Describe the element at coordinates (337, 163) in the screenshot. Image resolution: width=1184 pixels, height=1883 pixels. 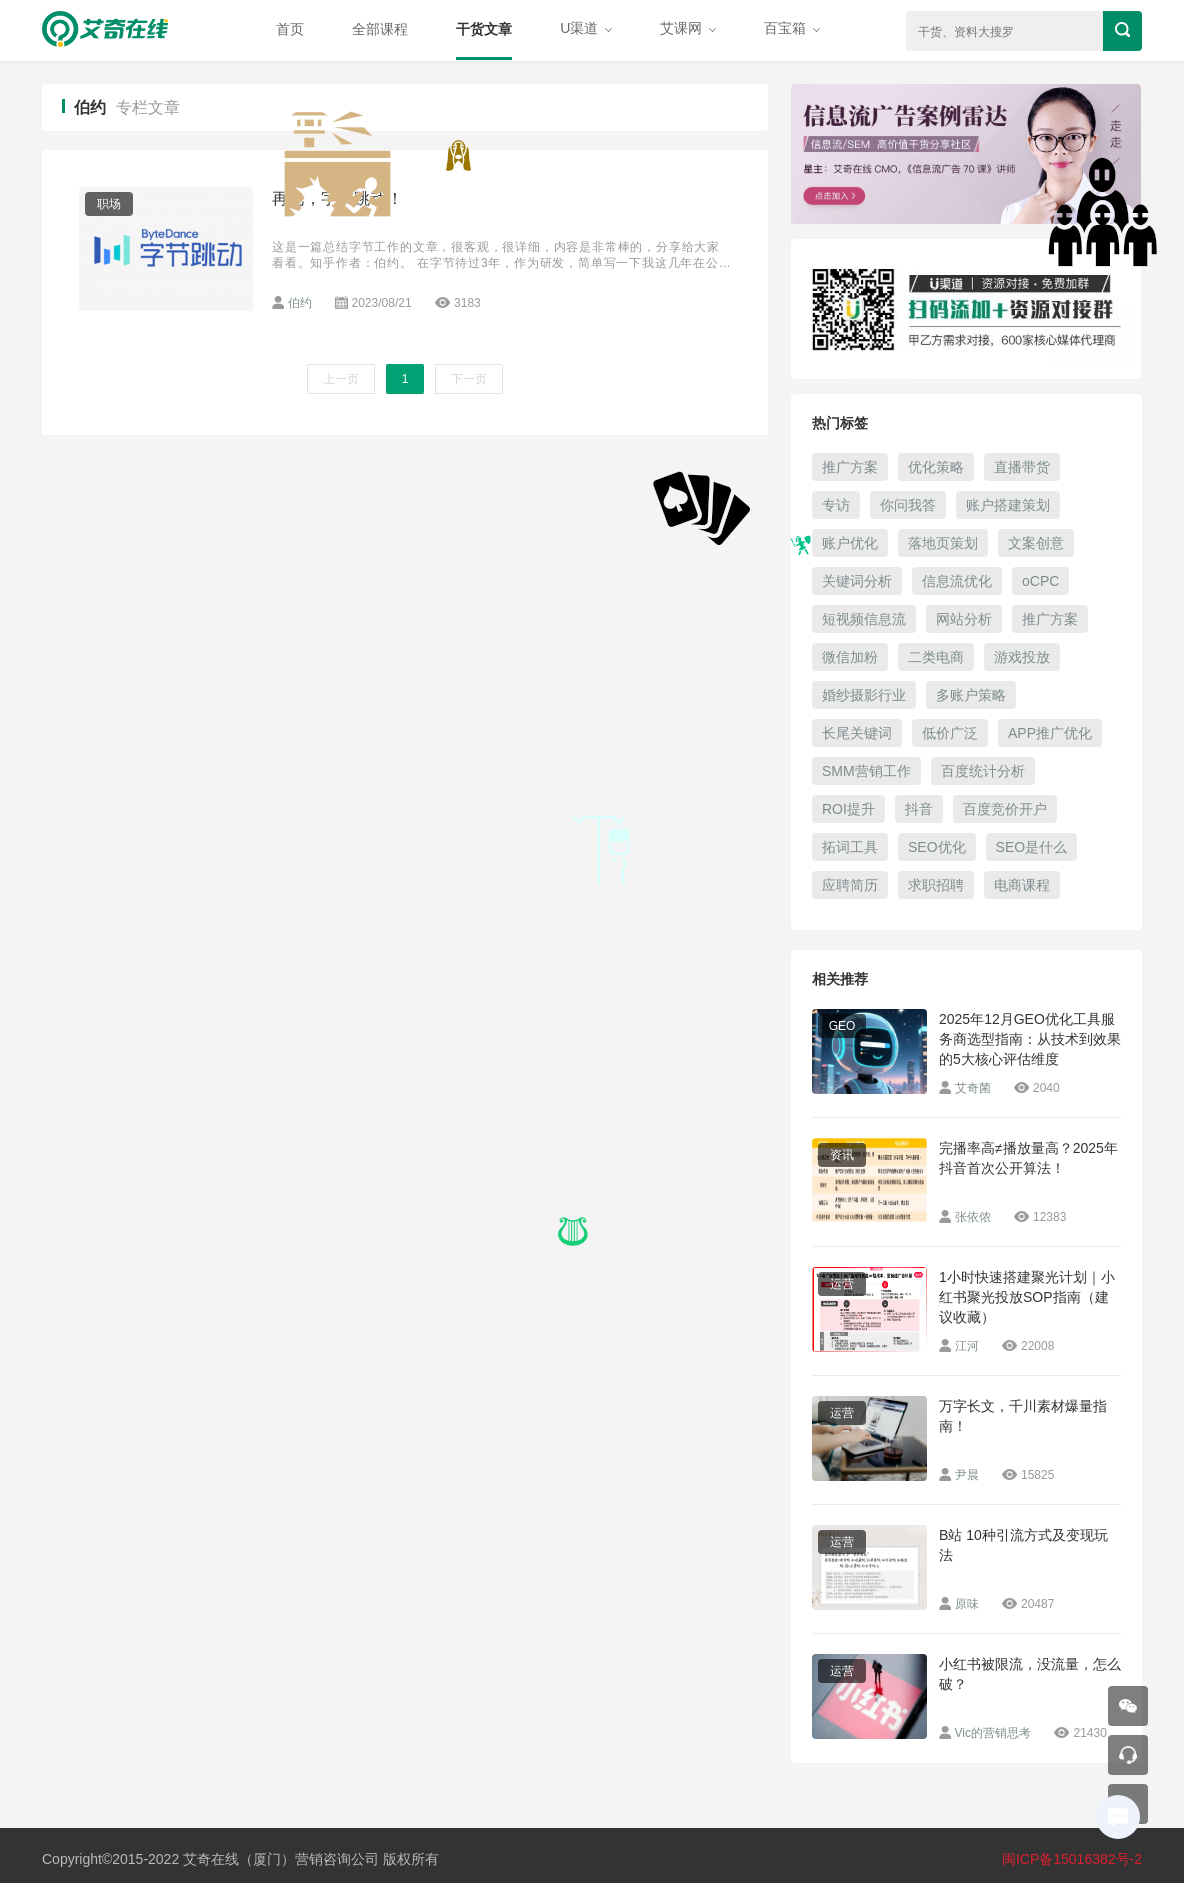
I see `activate evasion ability in gameplay` at that location.